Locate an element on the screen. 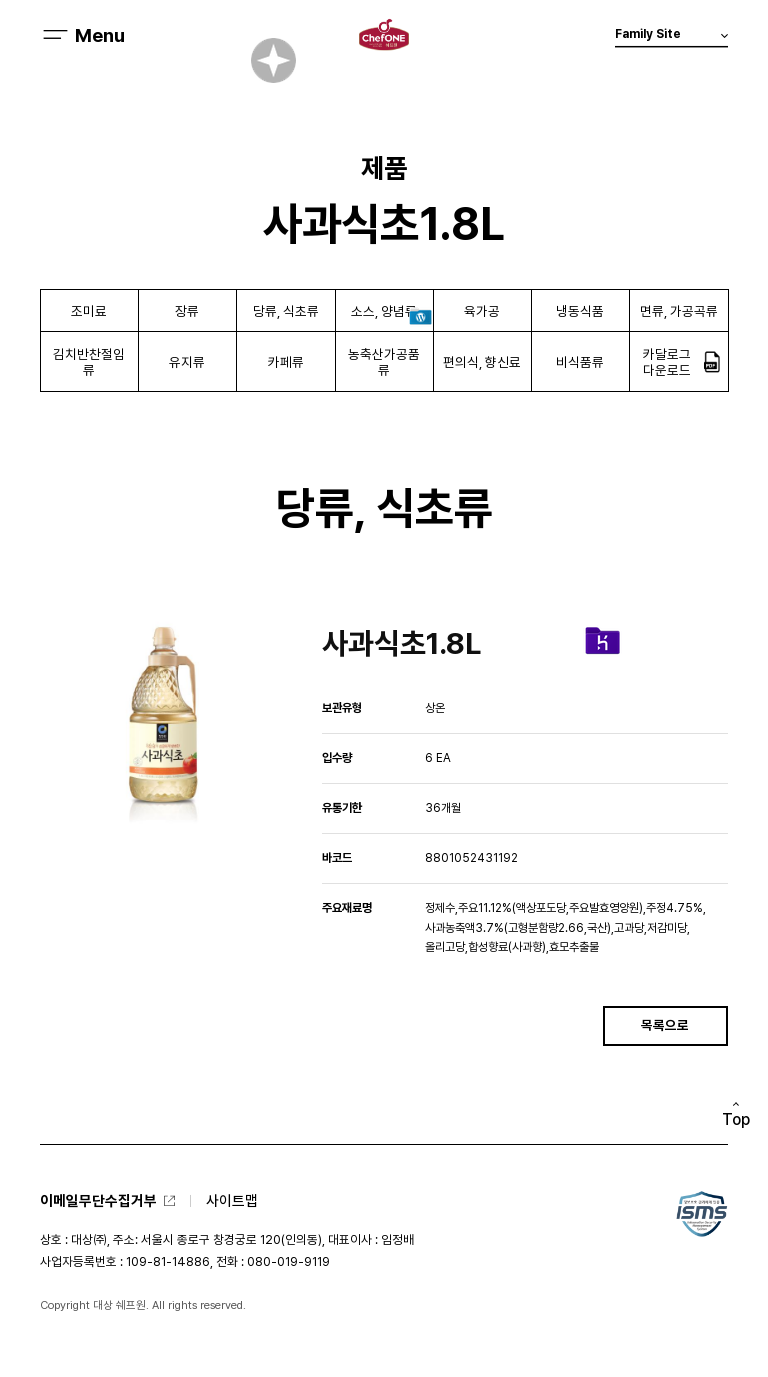 The height and width of the screenshot is (1377, 768). folder containing Heroku project files is located at coordinates (602, 641).